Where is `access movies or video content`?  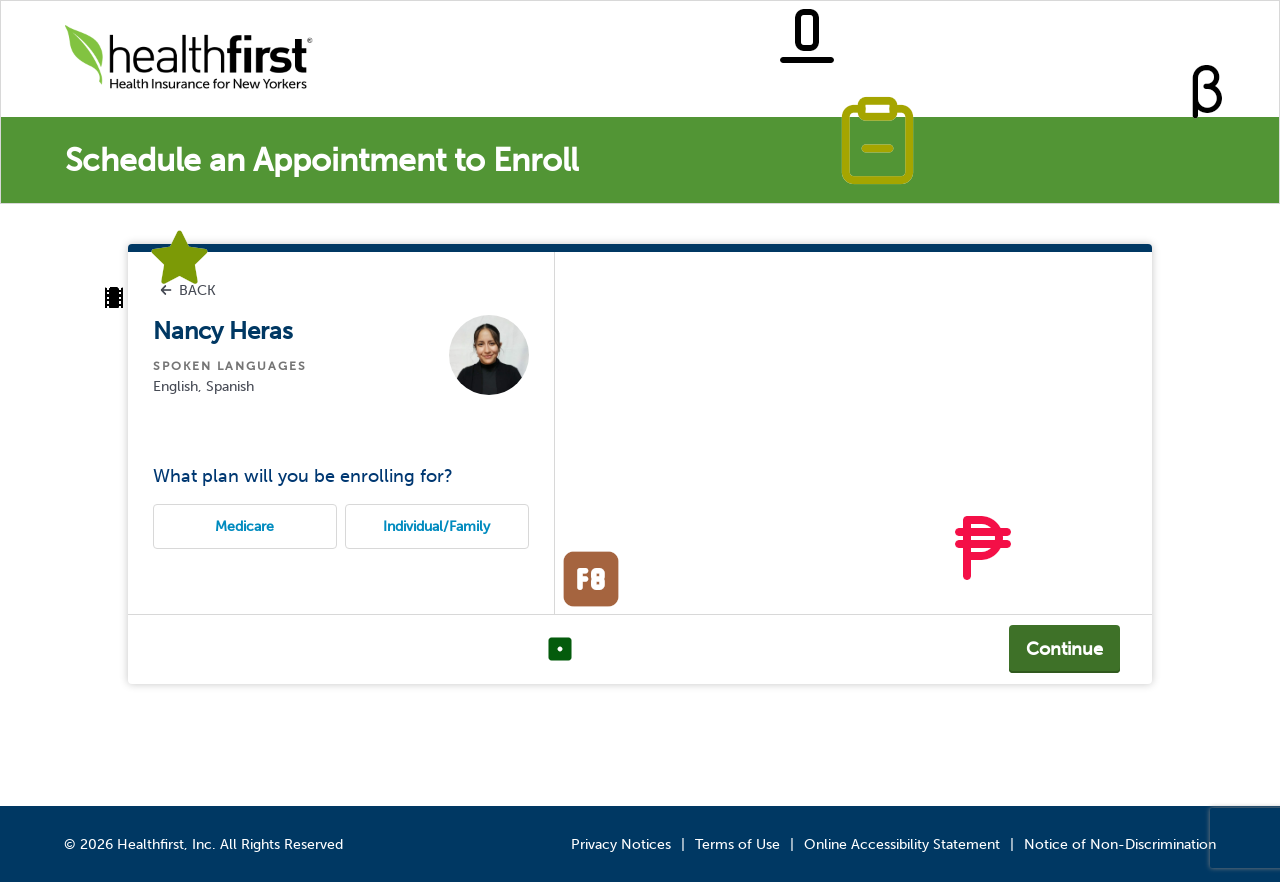
access movies or video content is located at coordinates (114, 298).